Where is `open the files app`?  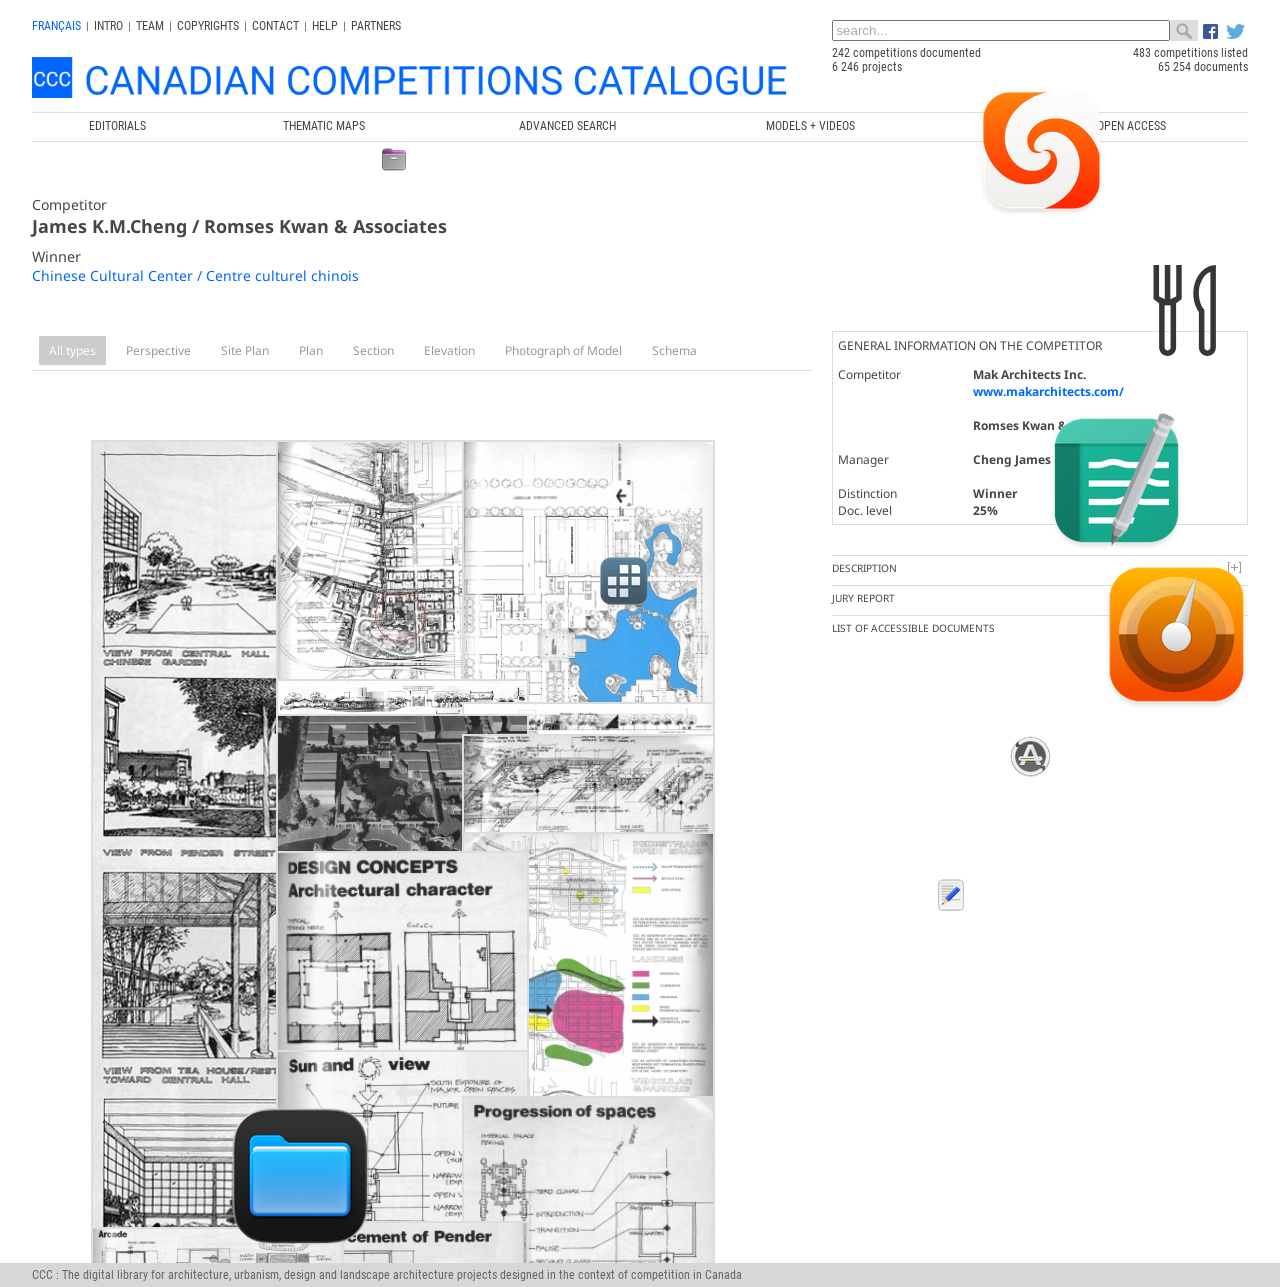 open the files app is located at coordinates (300, 1176).